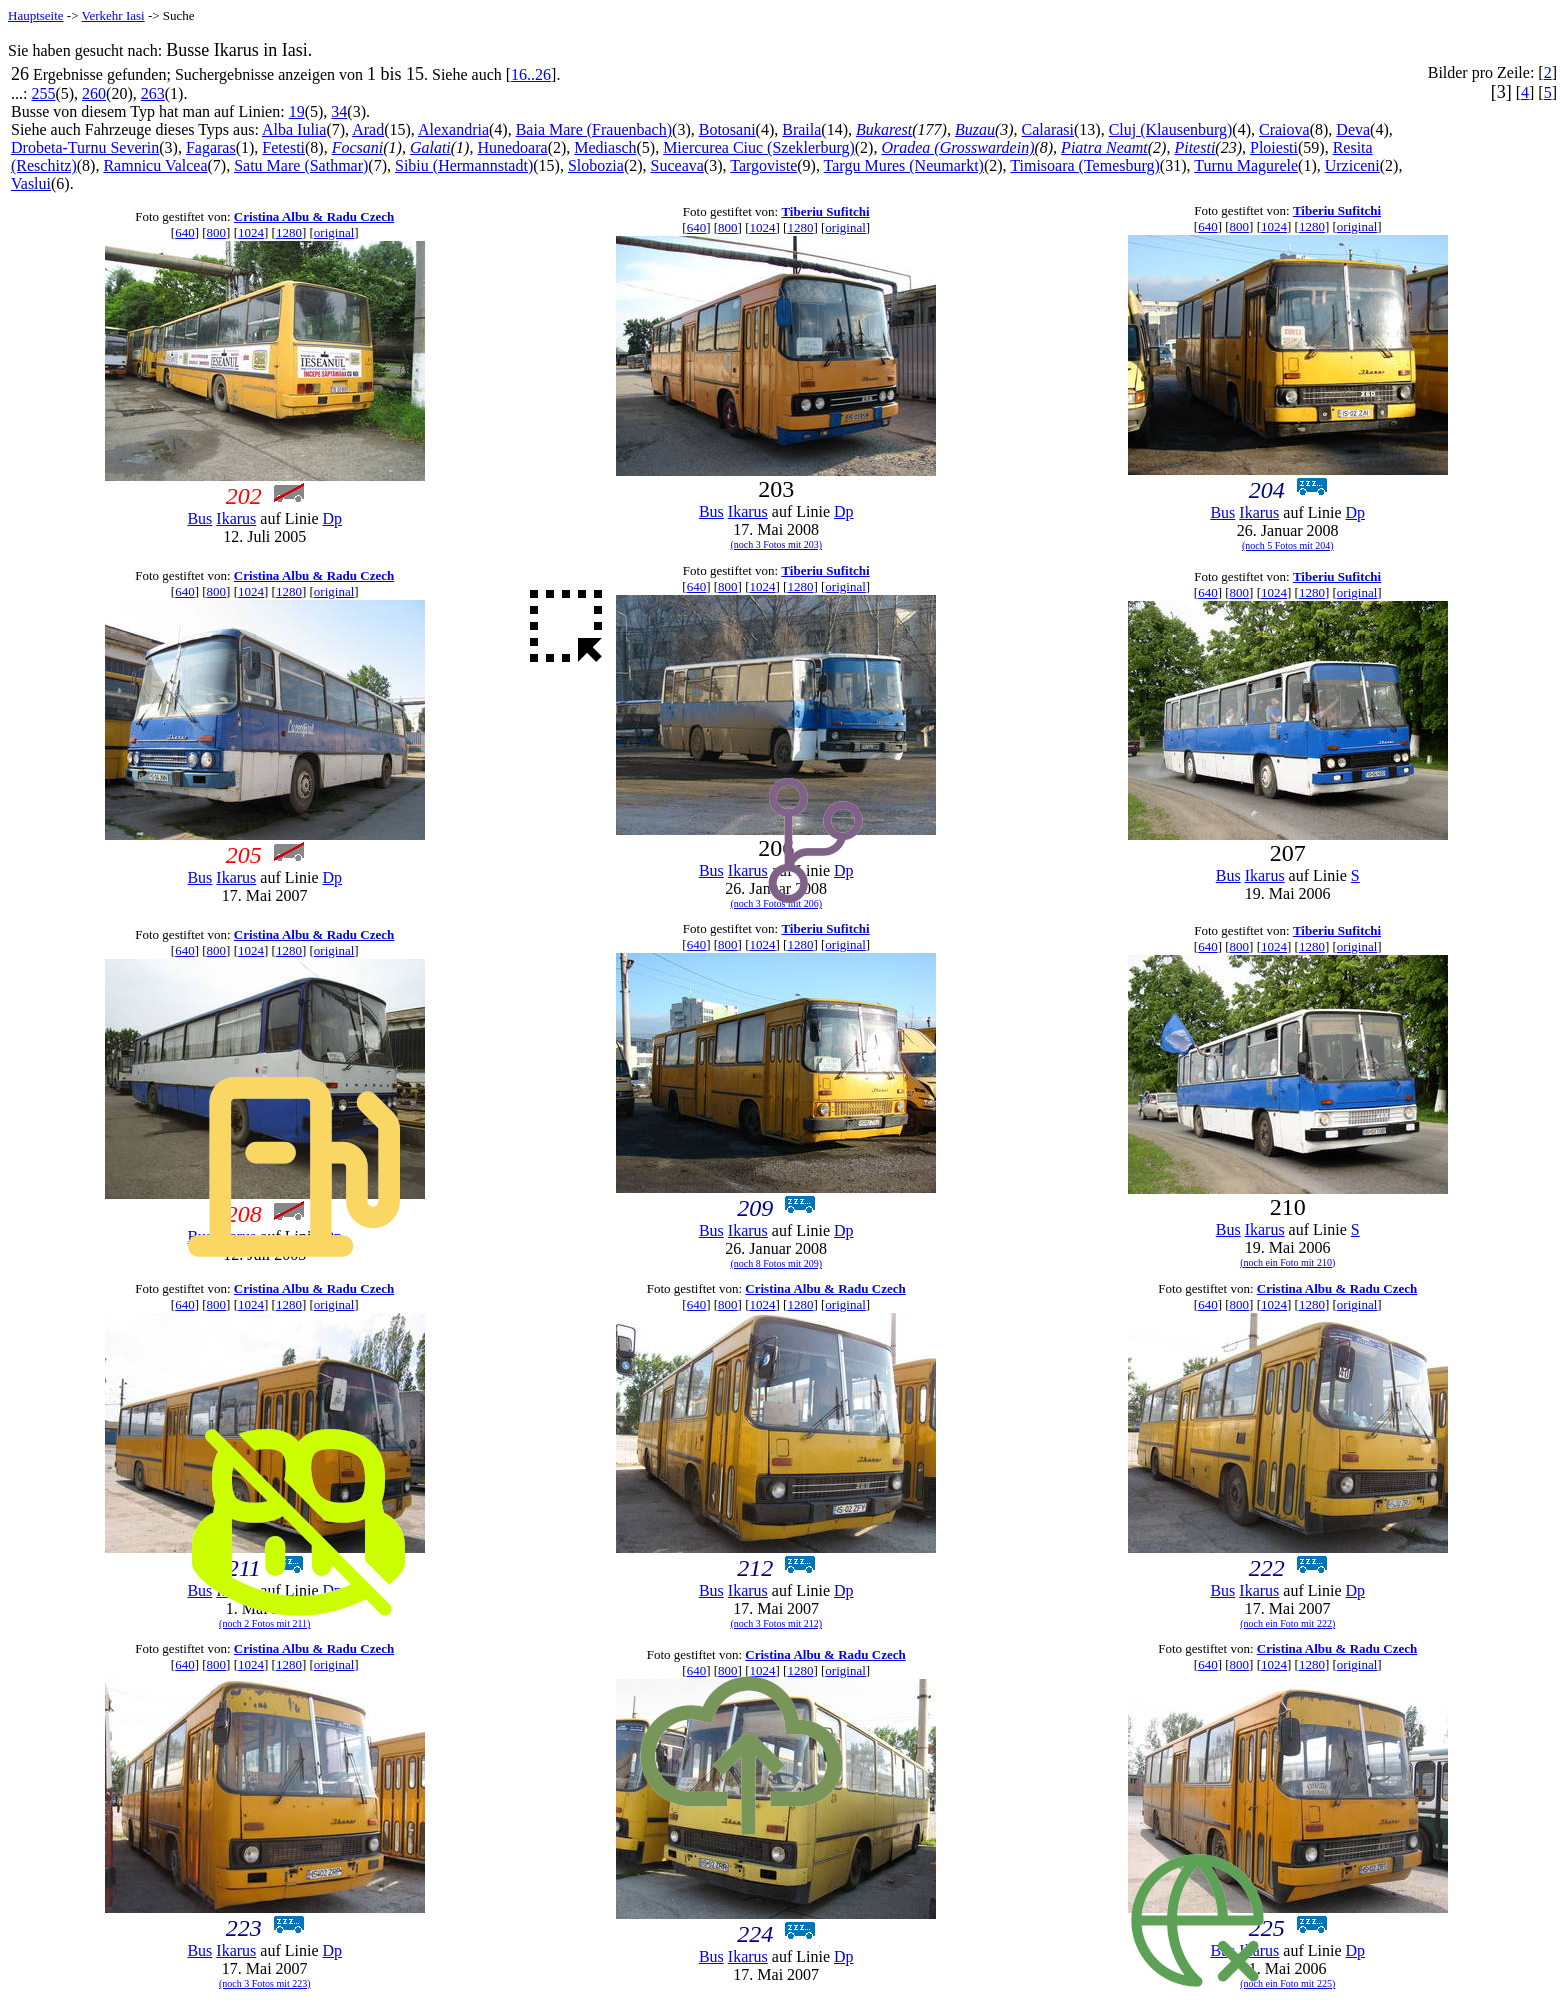  I want to click on upload file to cloud storage, so click(741, 1748).